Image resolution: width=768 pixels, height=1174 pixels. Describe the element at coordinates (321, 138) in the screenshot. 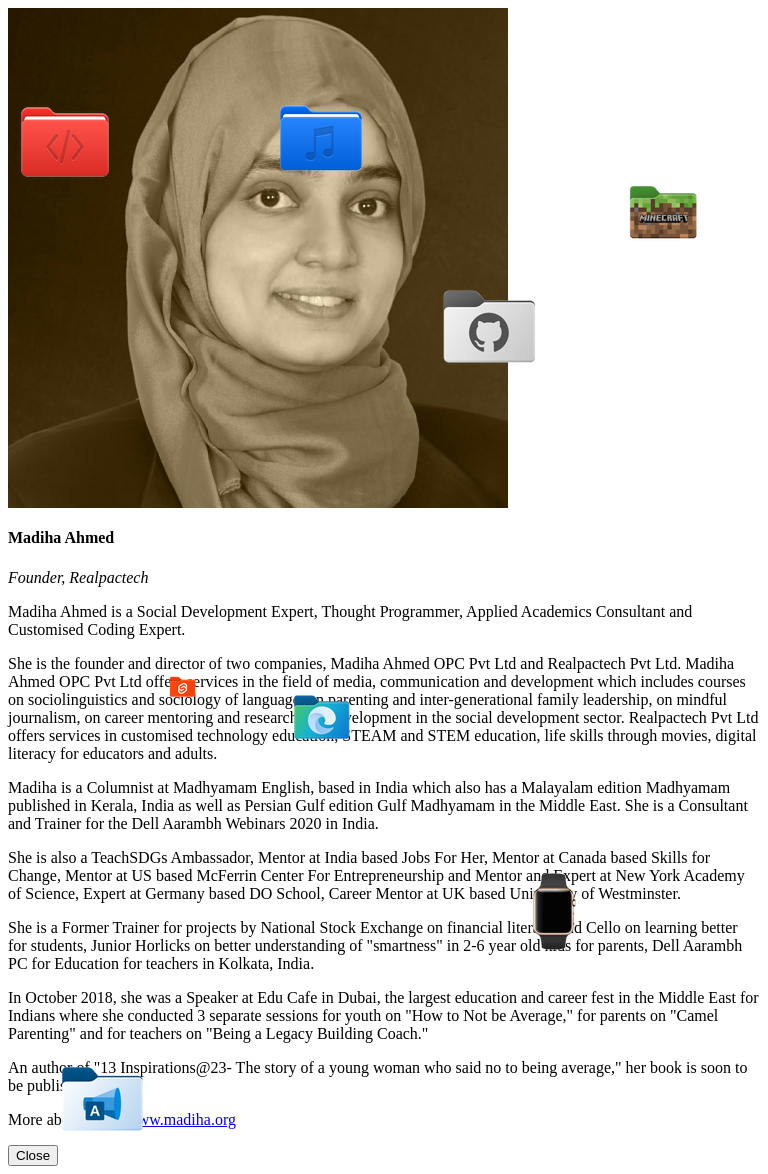

I see `open your music files folder` at that location.